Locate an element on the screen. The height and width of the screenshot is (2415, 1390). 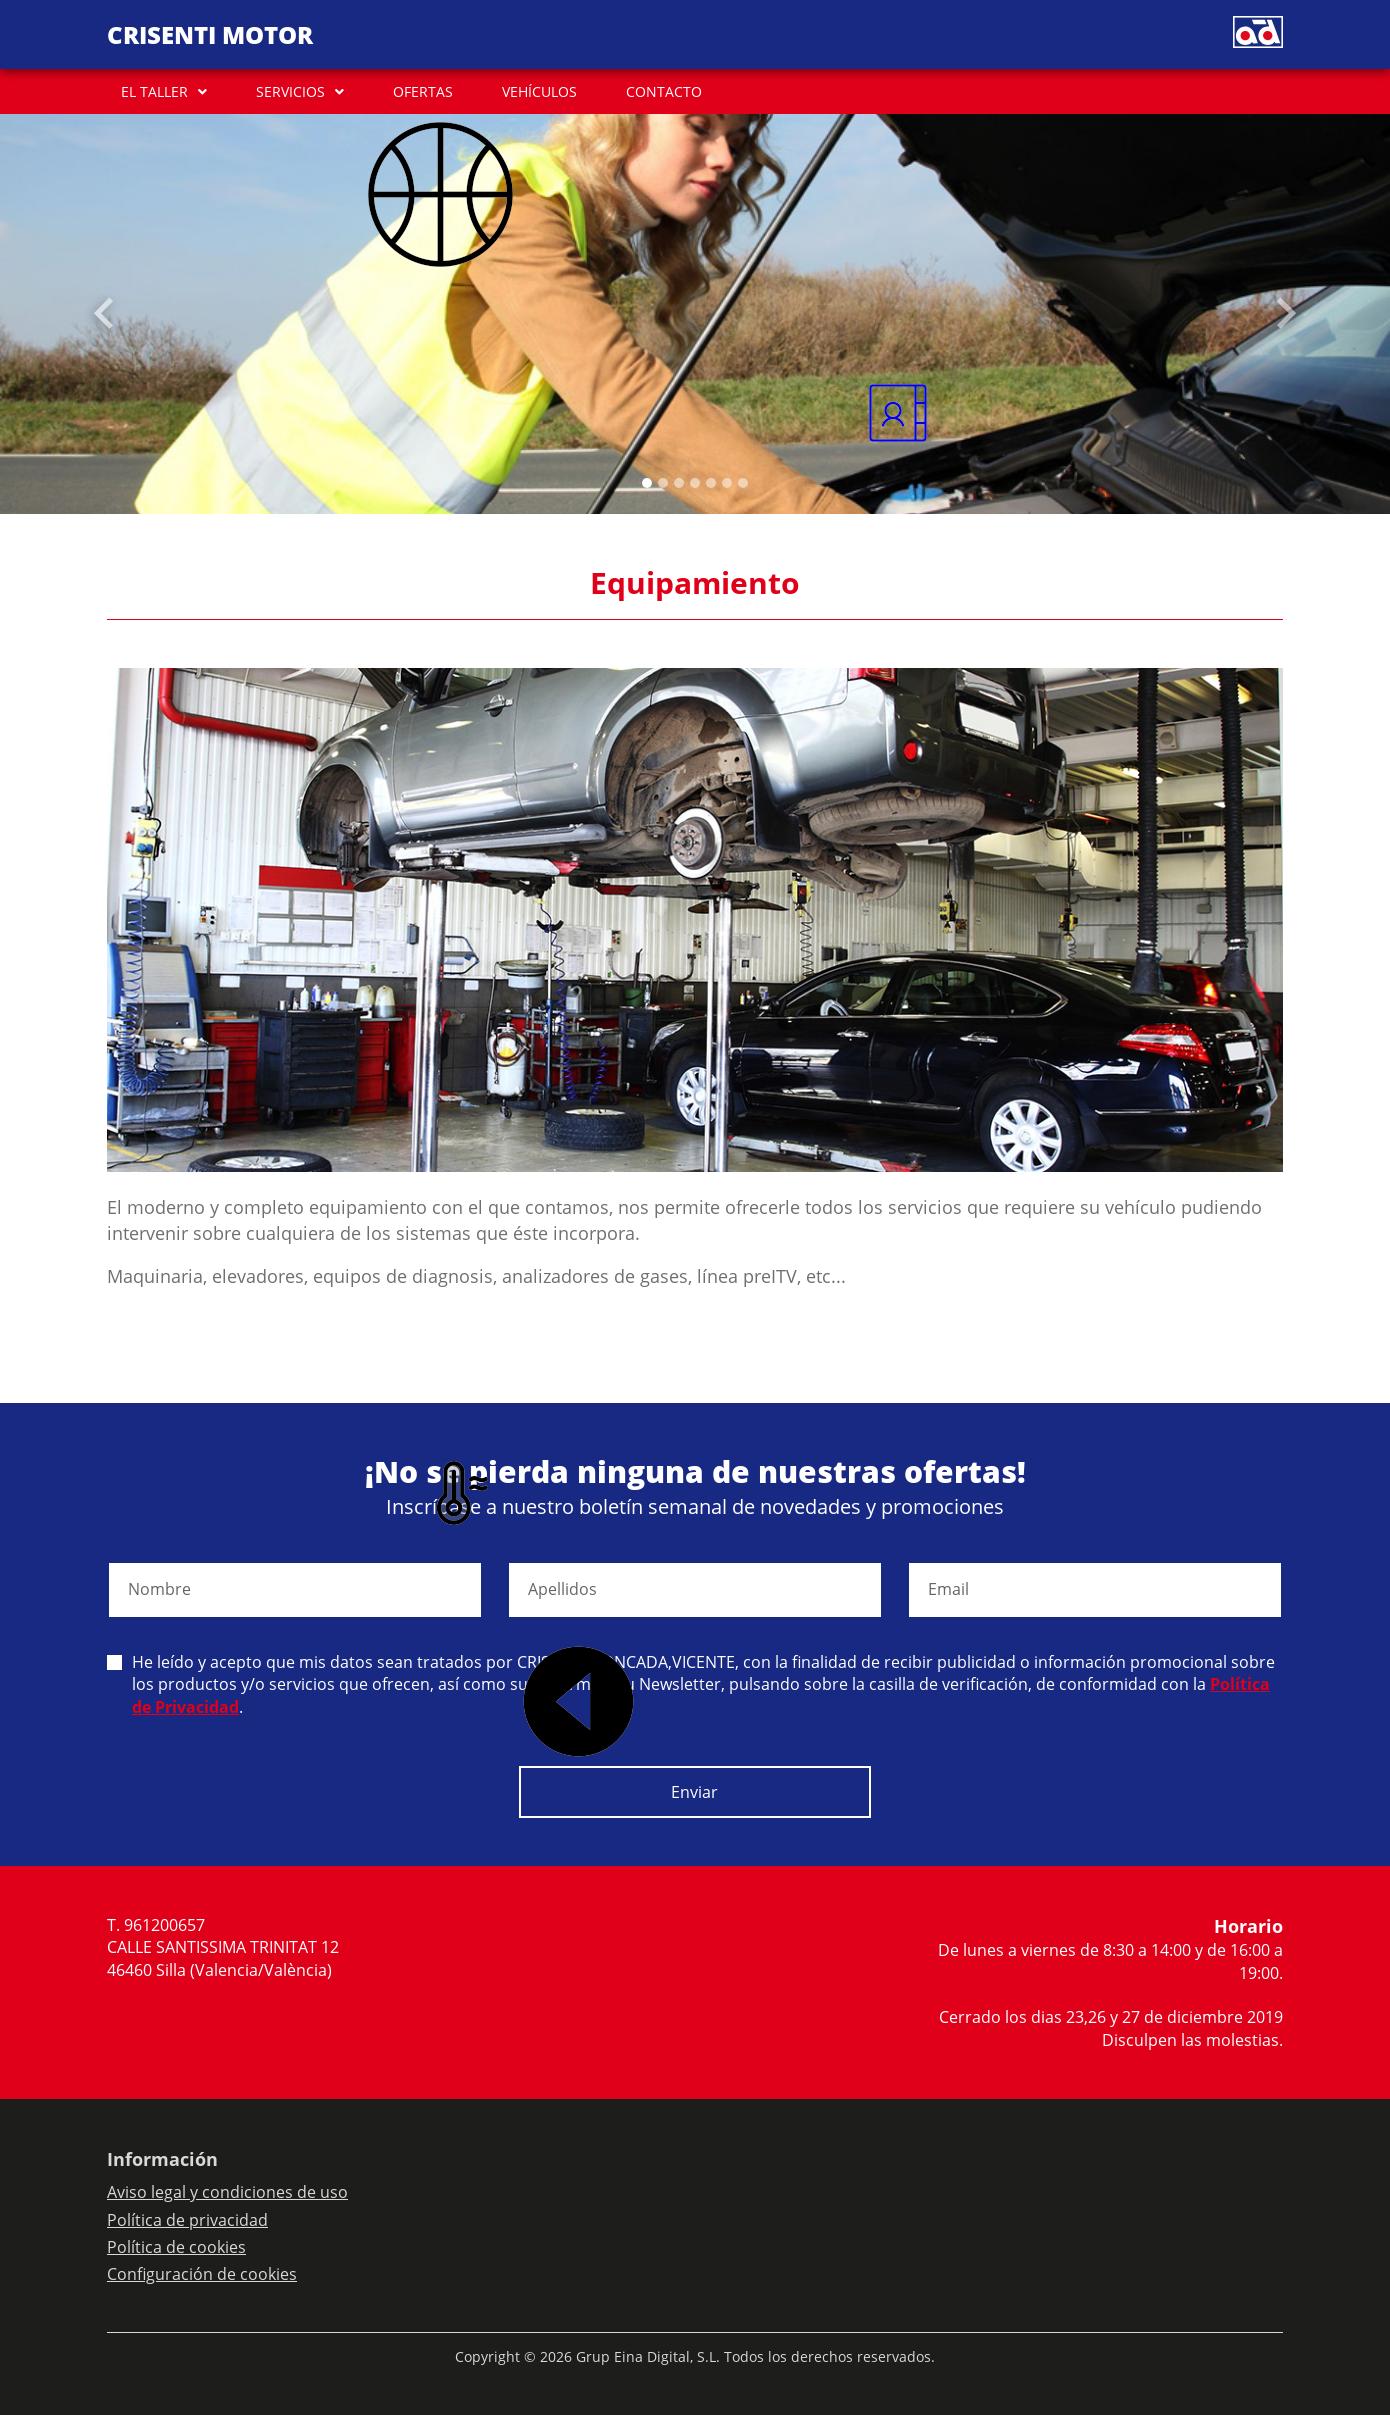
access your contacts or address book is located at coordinates (898, 413).